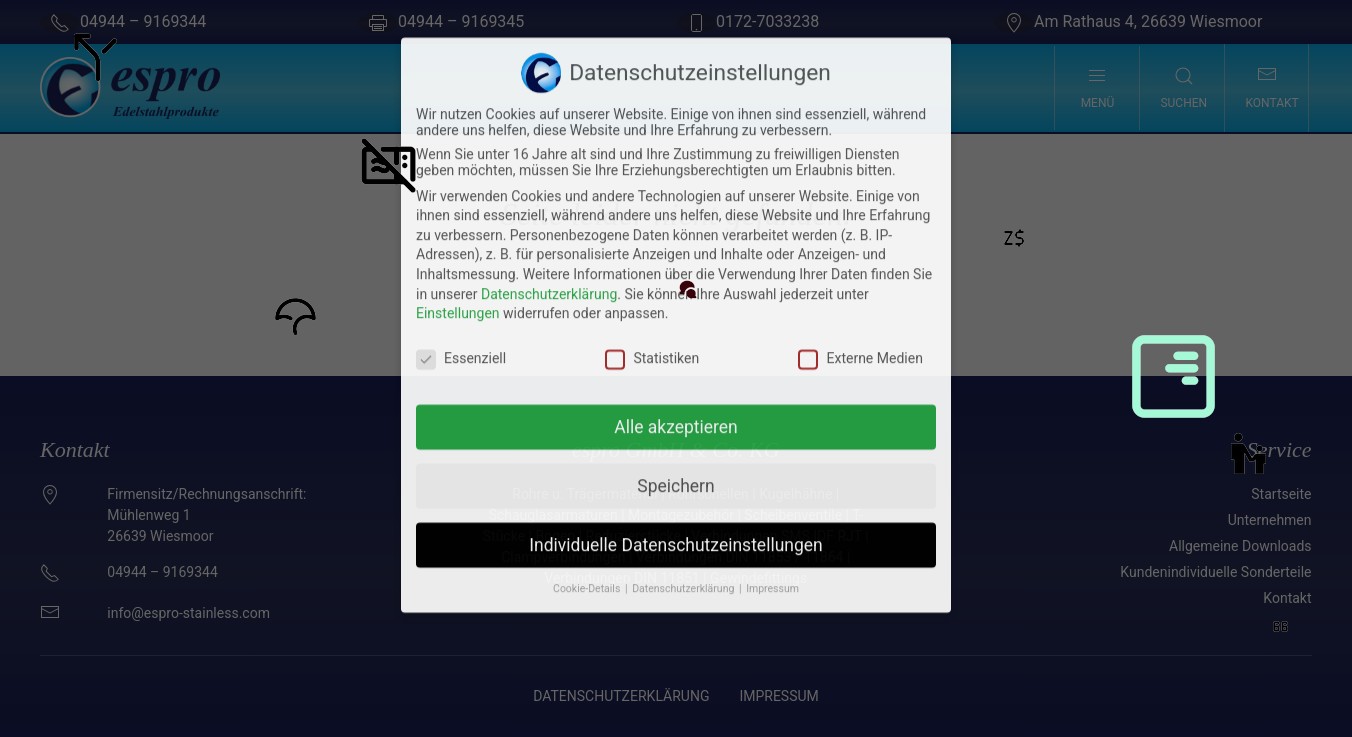 The image size is (1352, 737). Describe the element at coordinates (95, 57) in the screenshot. I see `bear left at the upcoming fork` at that location.